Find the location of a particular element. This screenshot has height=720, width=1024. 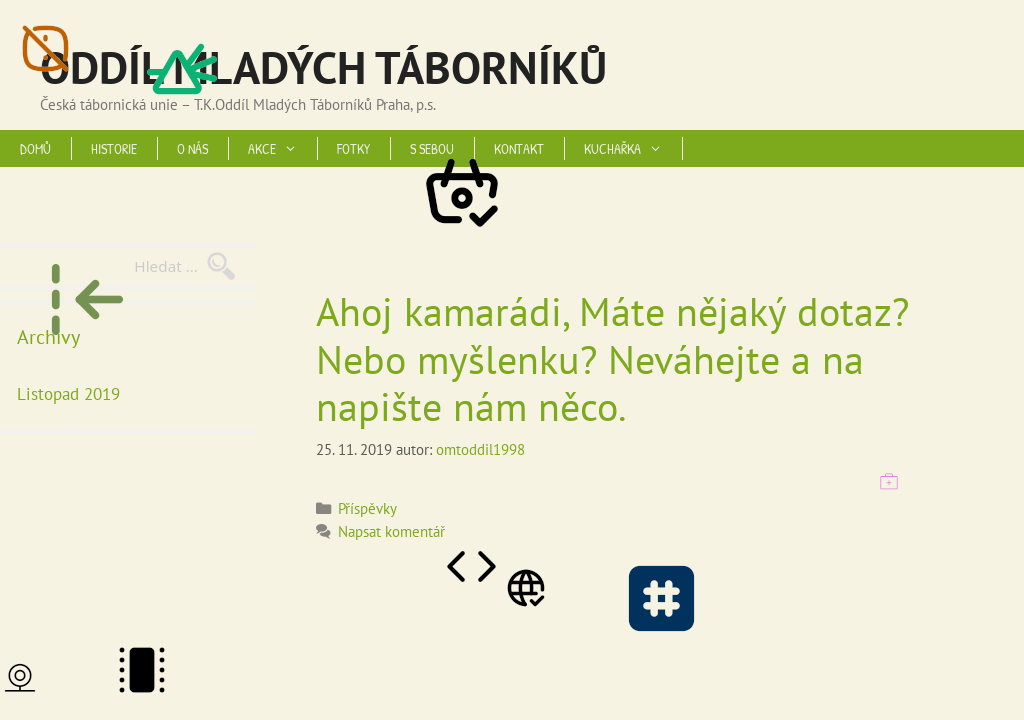

view container or package contents is located at coordinates (142, 670).